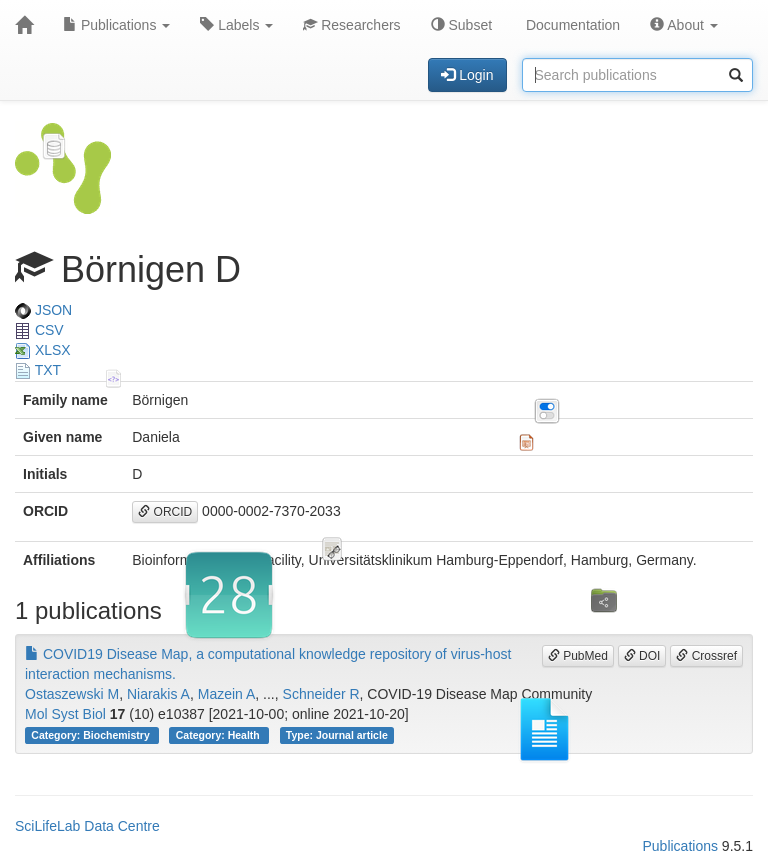 This screenshot has width=768, height=856. What do you see at coordinates (547, 411) in the screenshot?
I see `open desktop preferences and settings` at bounding box center [547, 411].